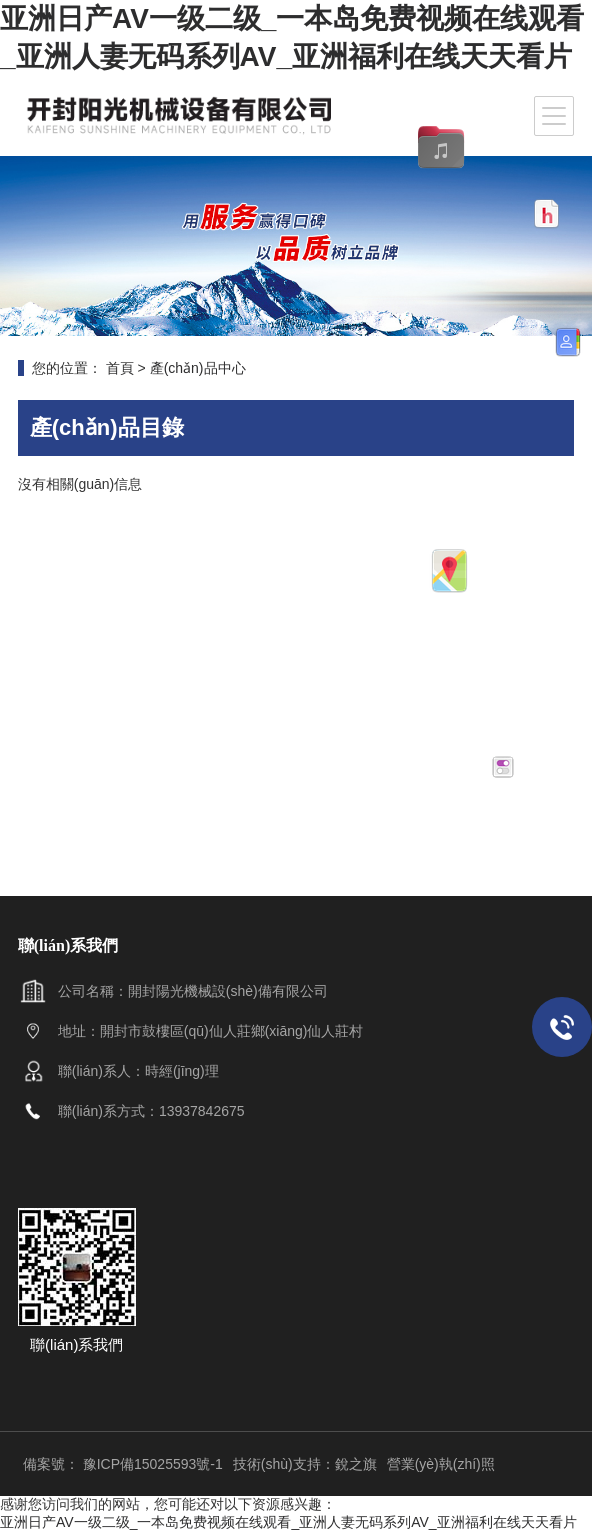  I want to click on open contacts or address book app, so click(568, 342).